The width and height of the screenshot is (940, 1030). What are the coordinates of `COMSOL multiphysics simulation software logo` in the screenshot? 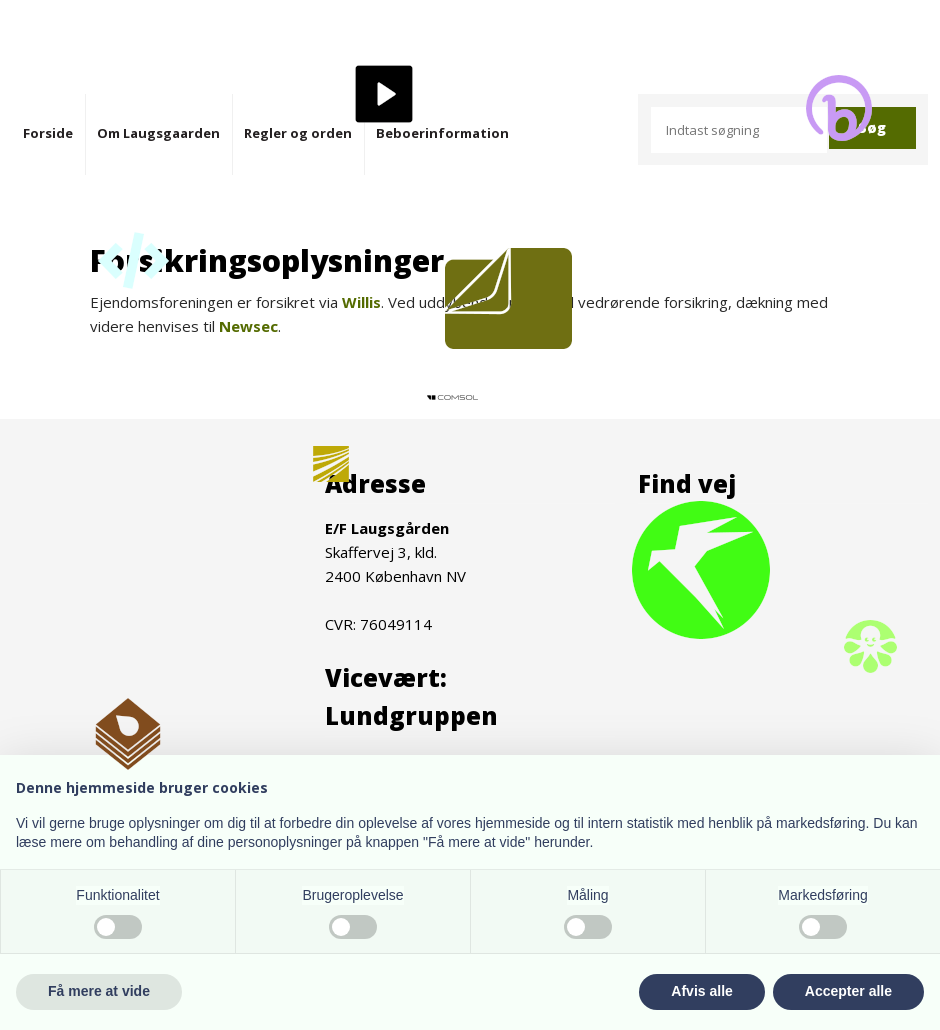 It's located at (452, 397).